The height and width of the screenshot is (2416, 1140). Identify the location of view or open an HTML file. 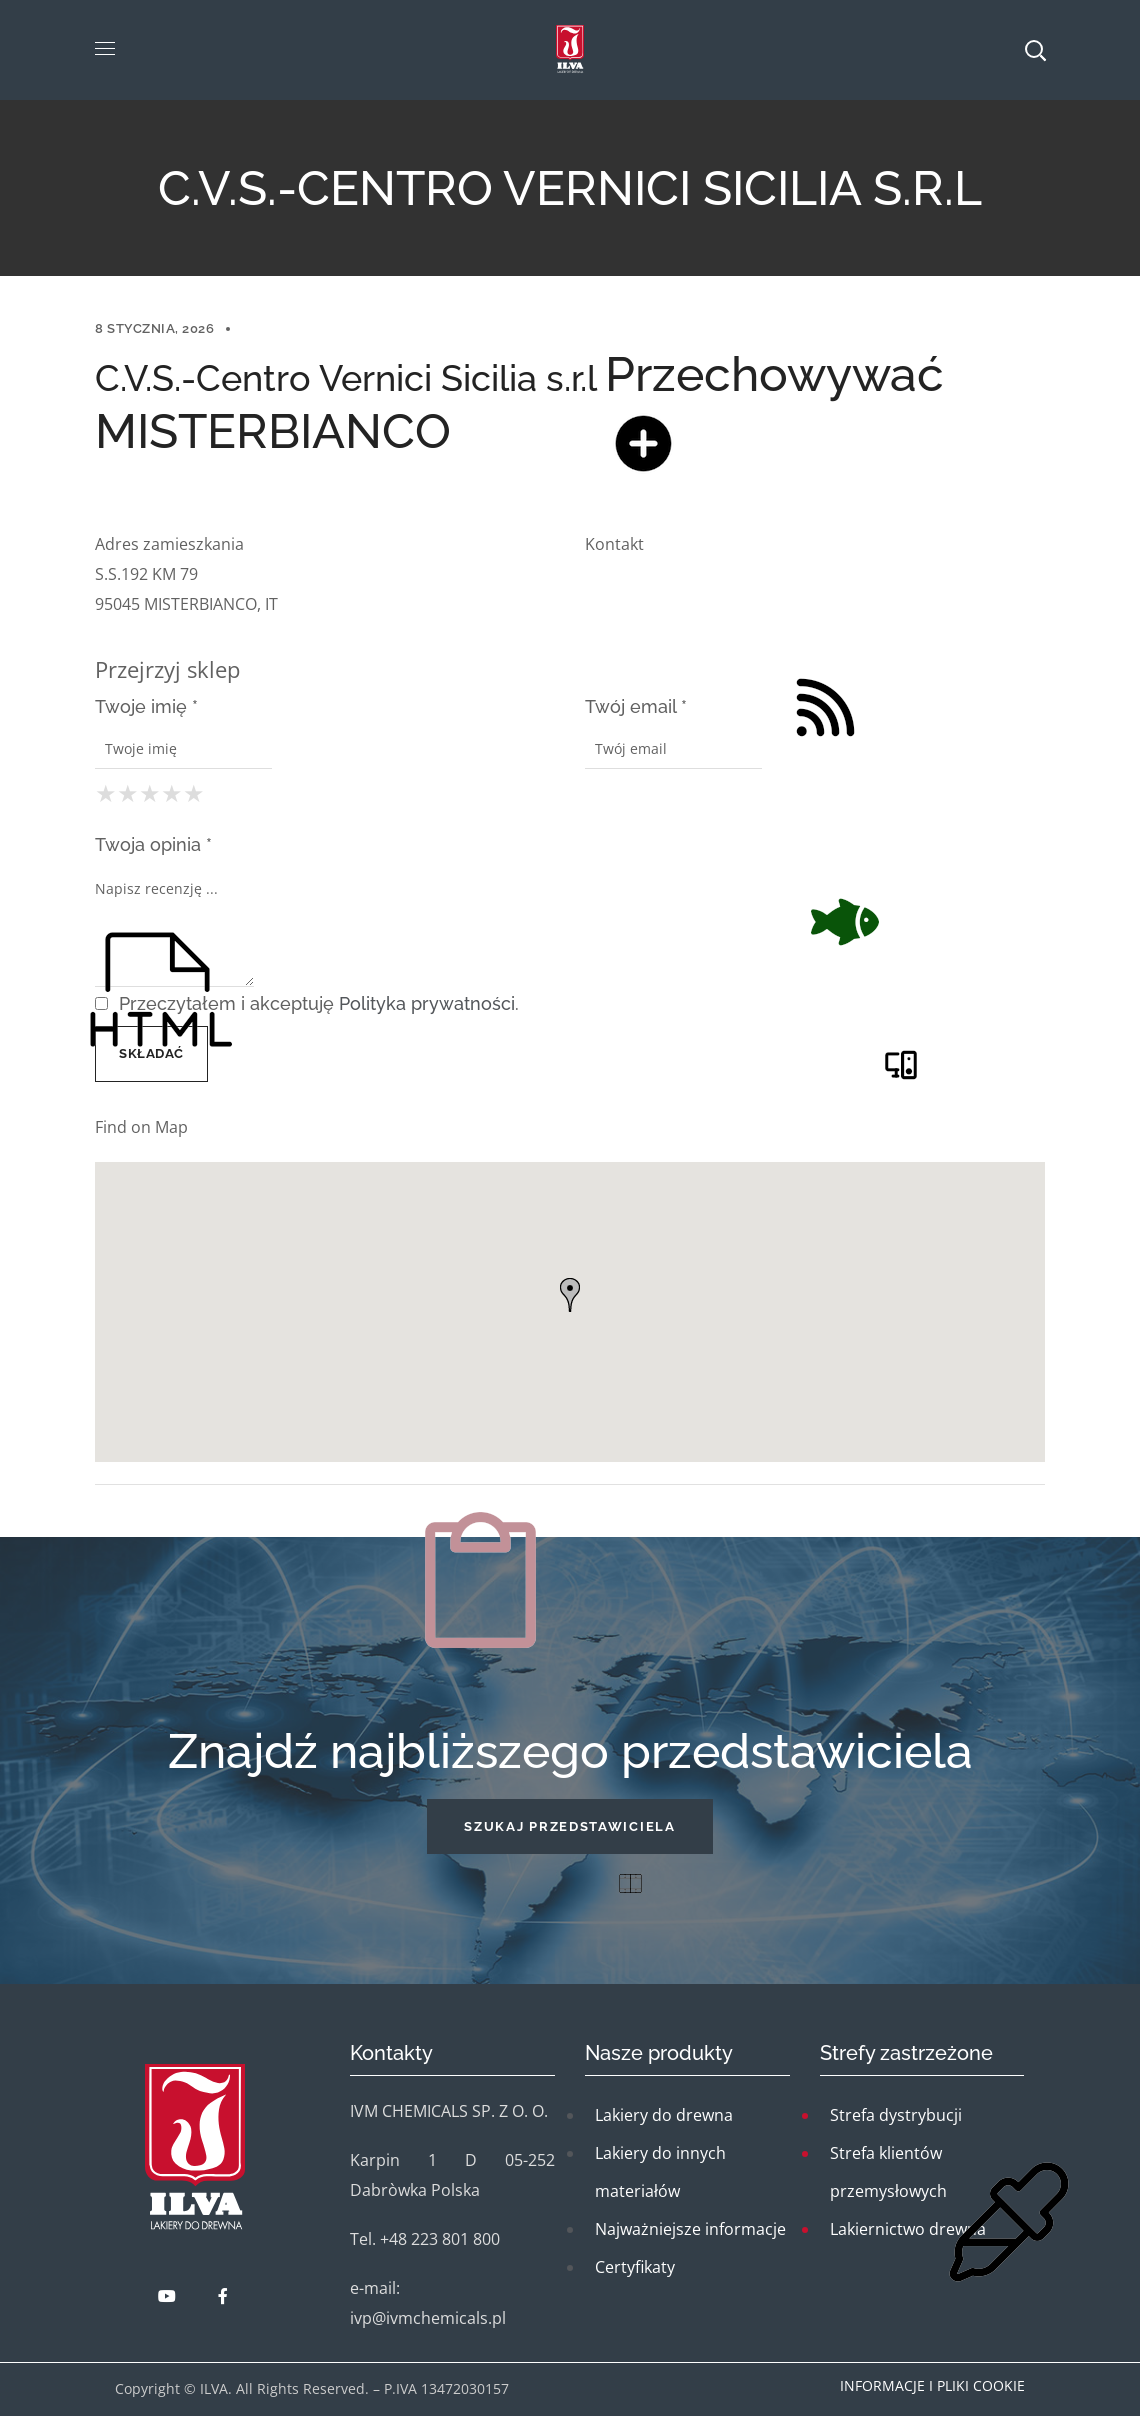
(157, 994).